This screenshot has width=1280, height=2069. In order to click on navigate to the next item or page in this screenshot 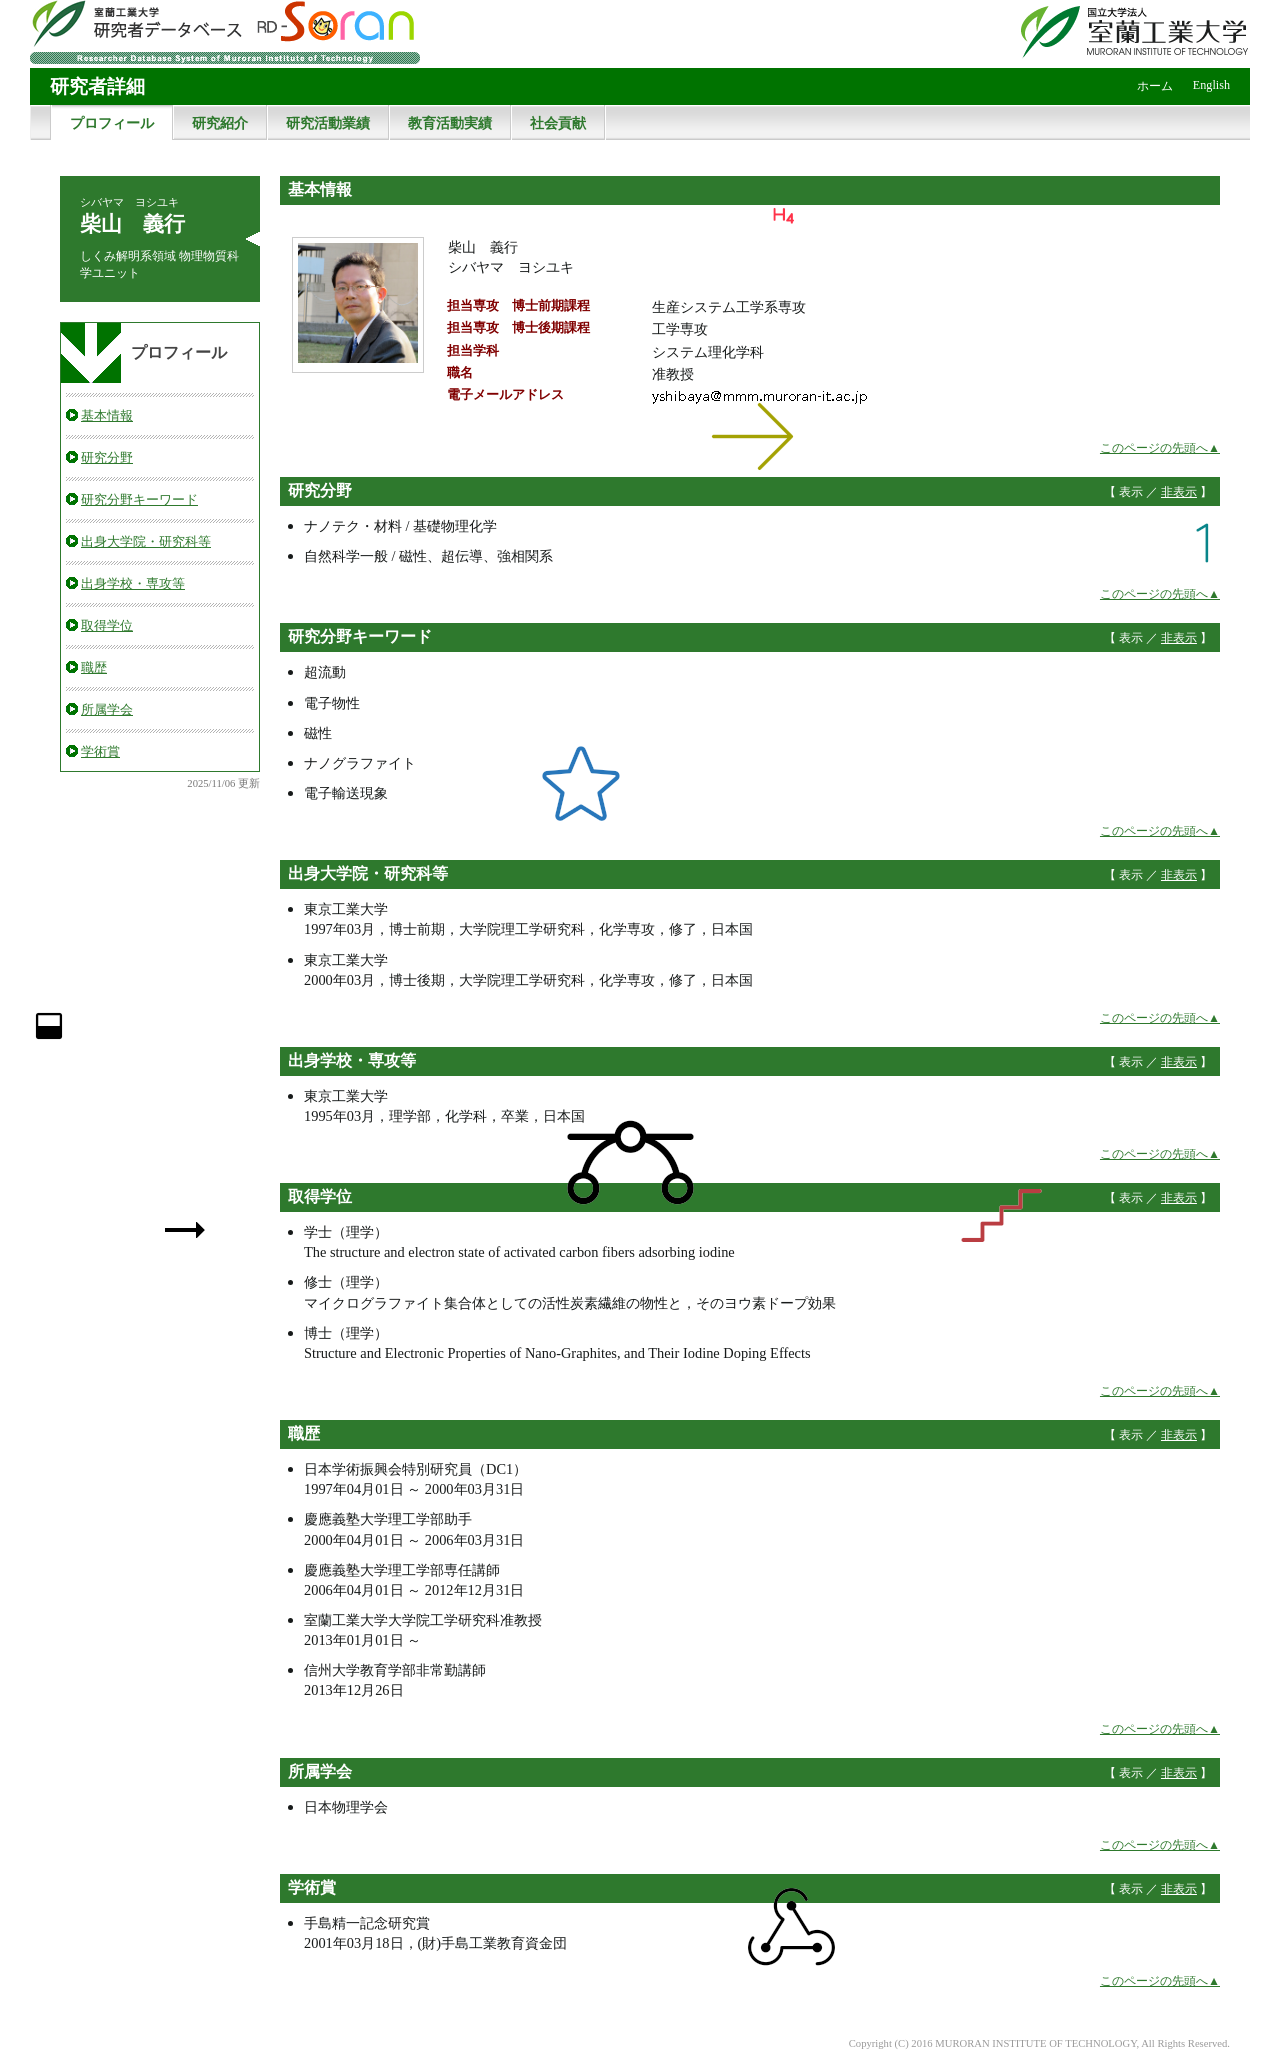, I will do `click(752, 436)`.